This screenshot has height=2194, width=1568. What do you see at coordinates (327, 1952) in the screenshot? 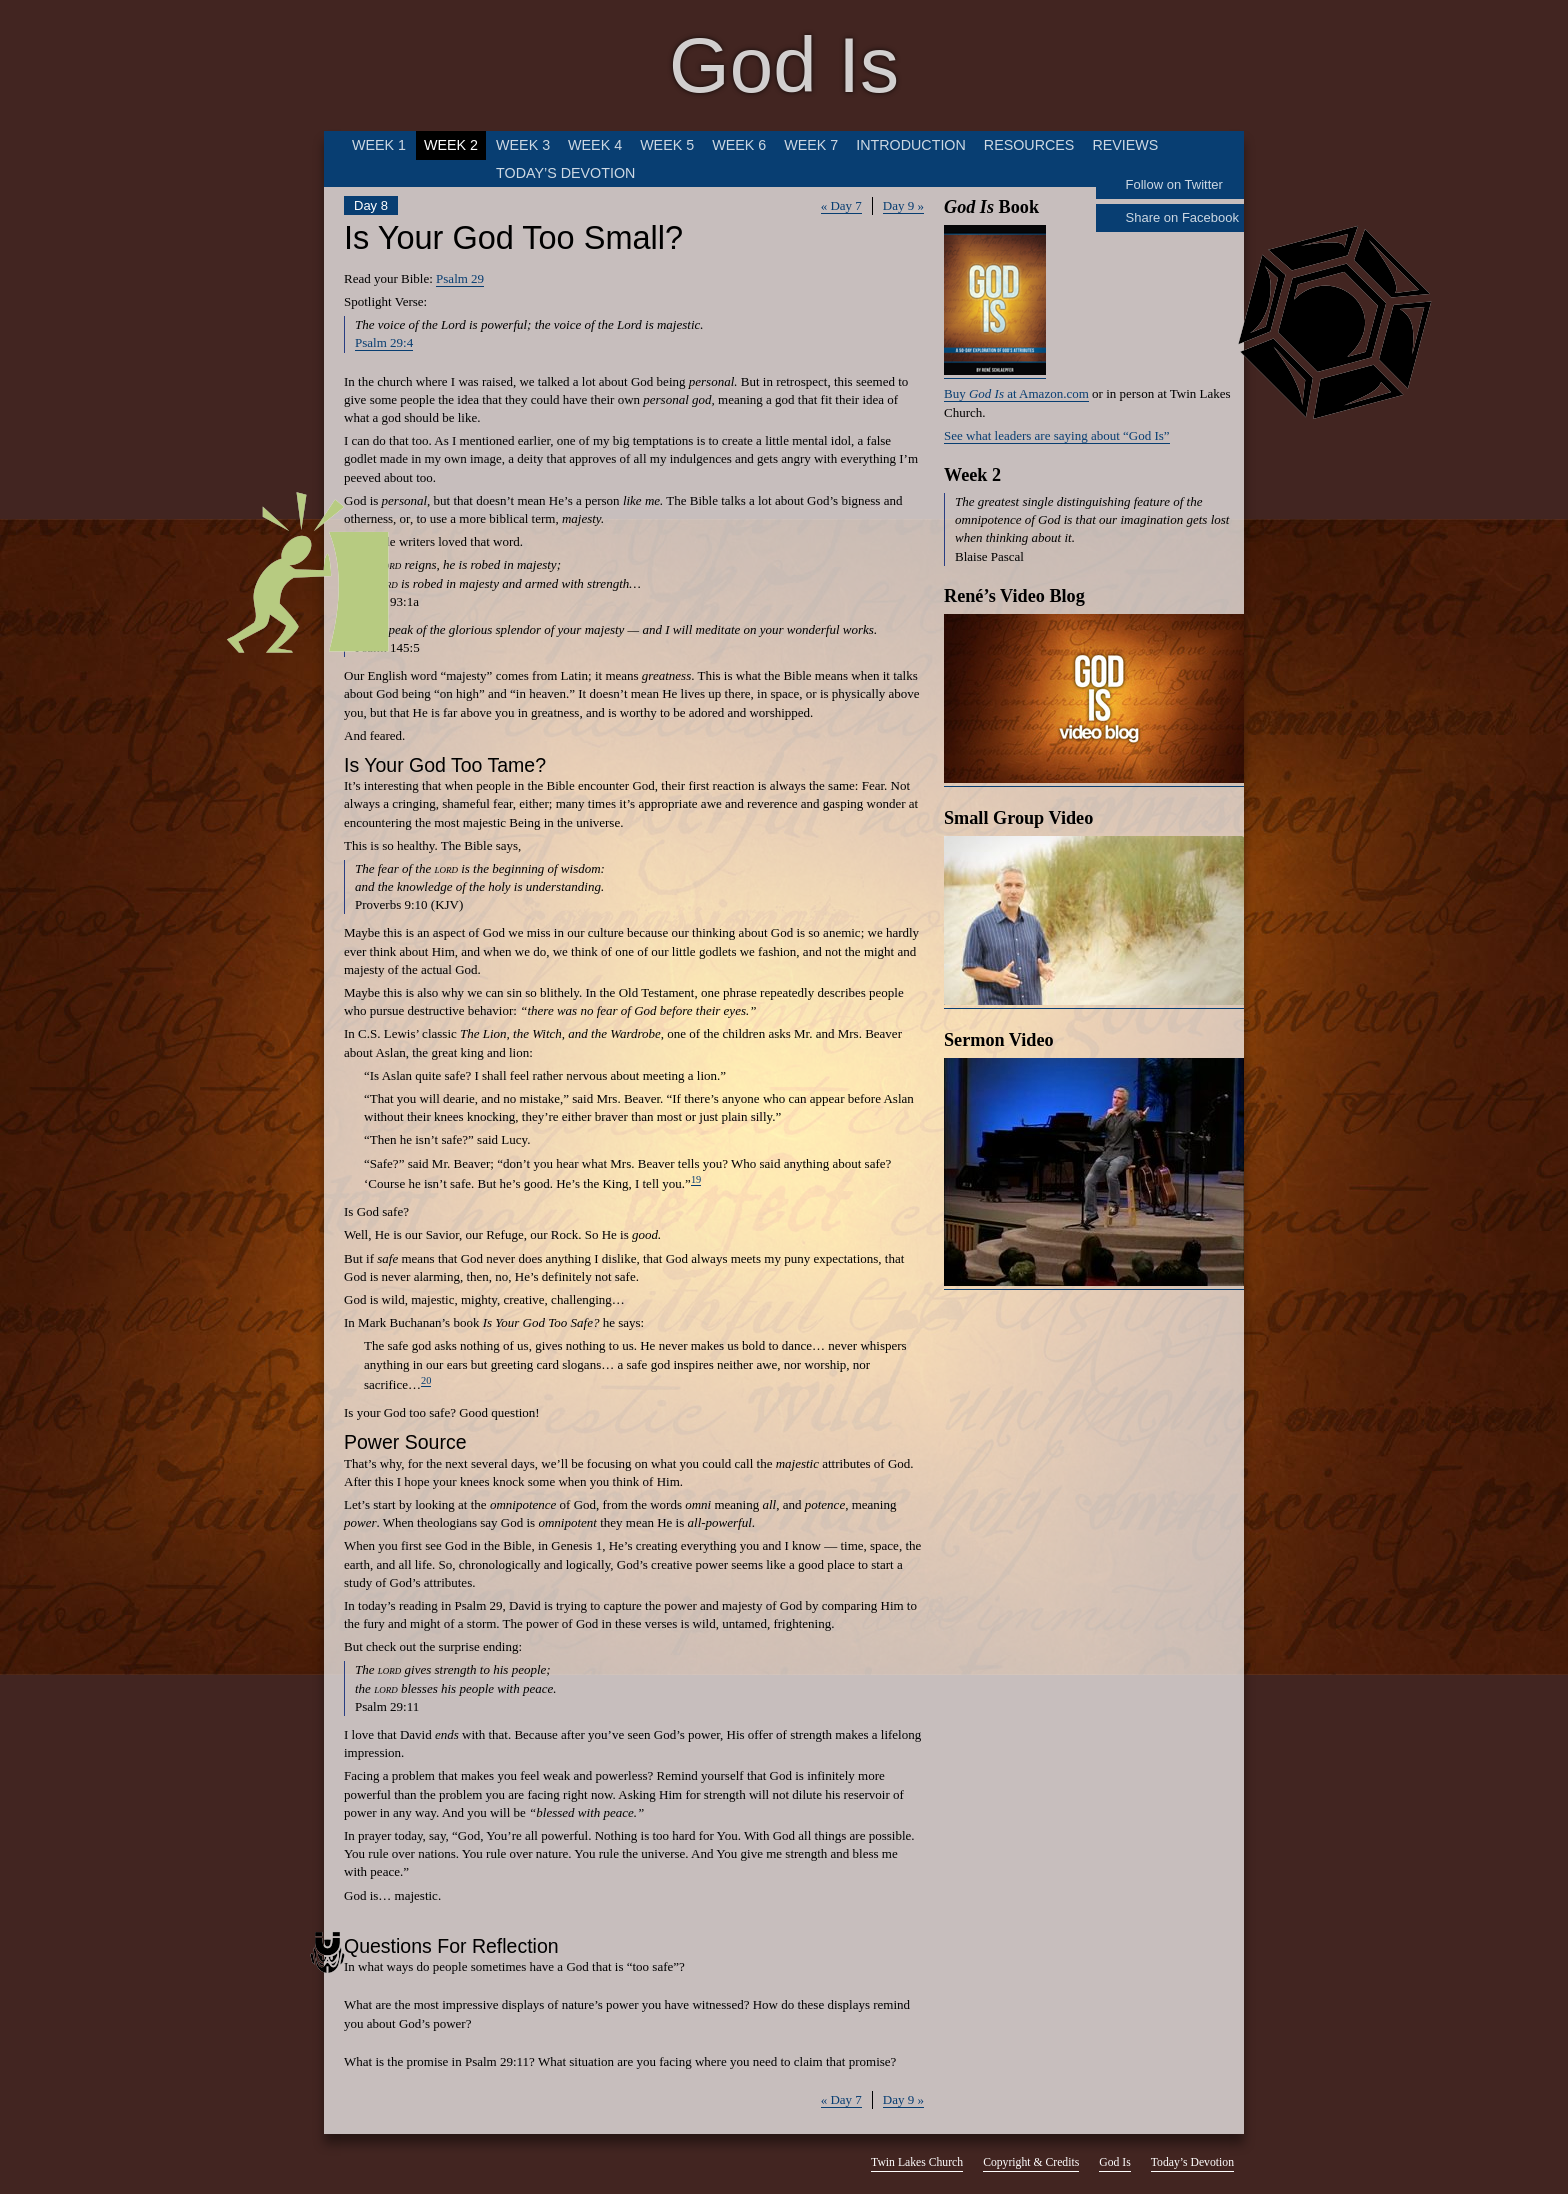
I see `select the magnet man character` at bounding box center [327, 1952].